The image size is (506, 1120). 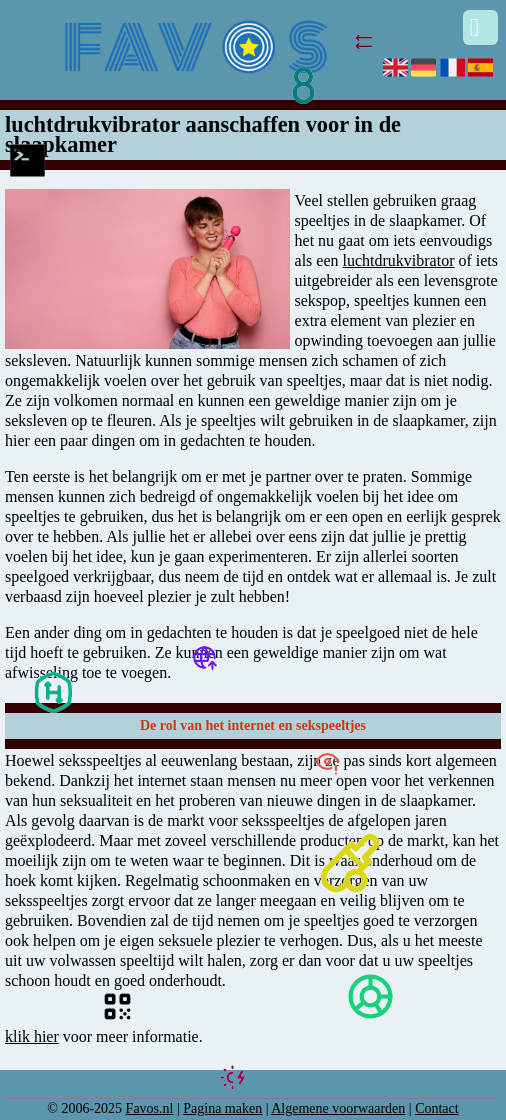 What do you see at coordinates (364, 42) in the screenshot?
I see `move items to the left` at bounding box center [364, 42].